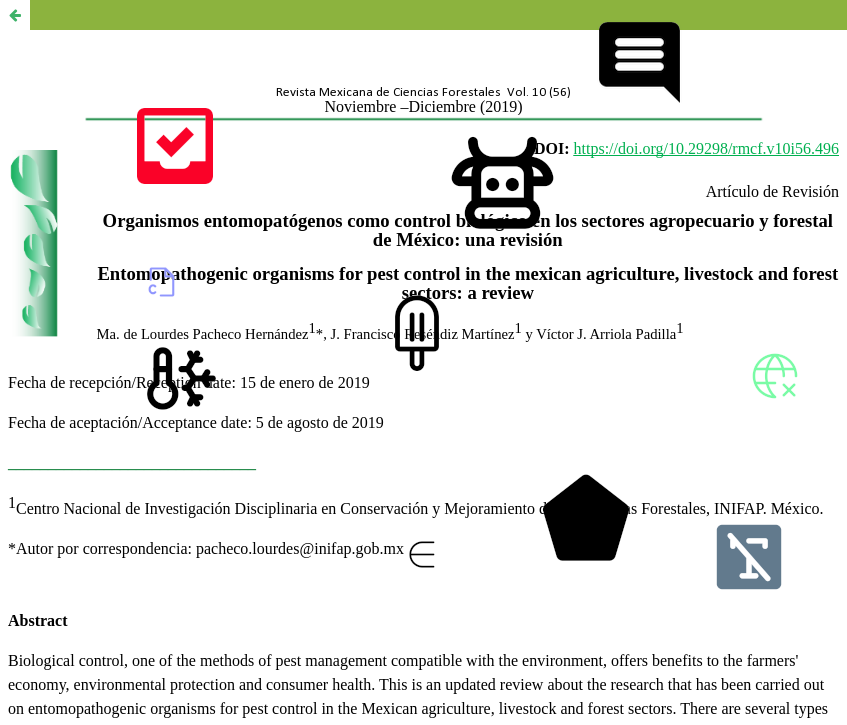 Image resolution: width=847 pixels, height=725 pixels. I want to click on disconnect from the internet, so click(775, 376).